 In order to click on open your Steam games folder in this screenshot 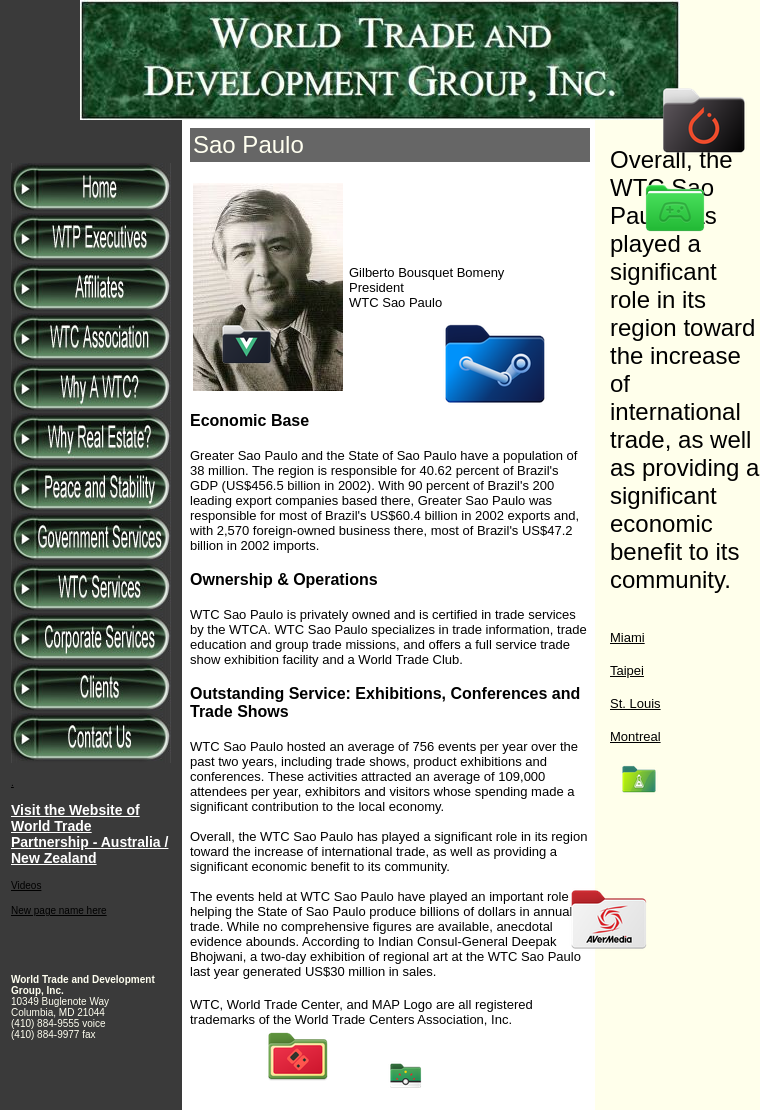, I will do `click(494, 366)`.